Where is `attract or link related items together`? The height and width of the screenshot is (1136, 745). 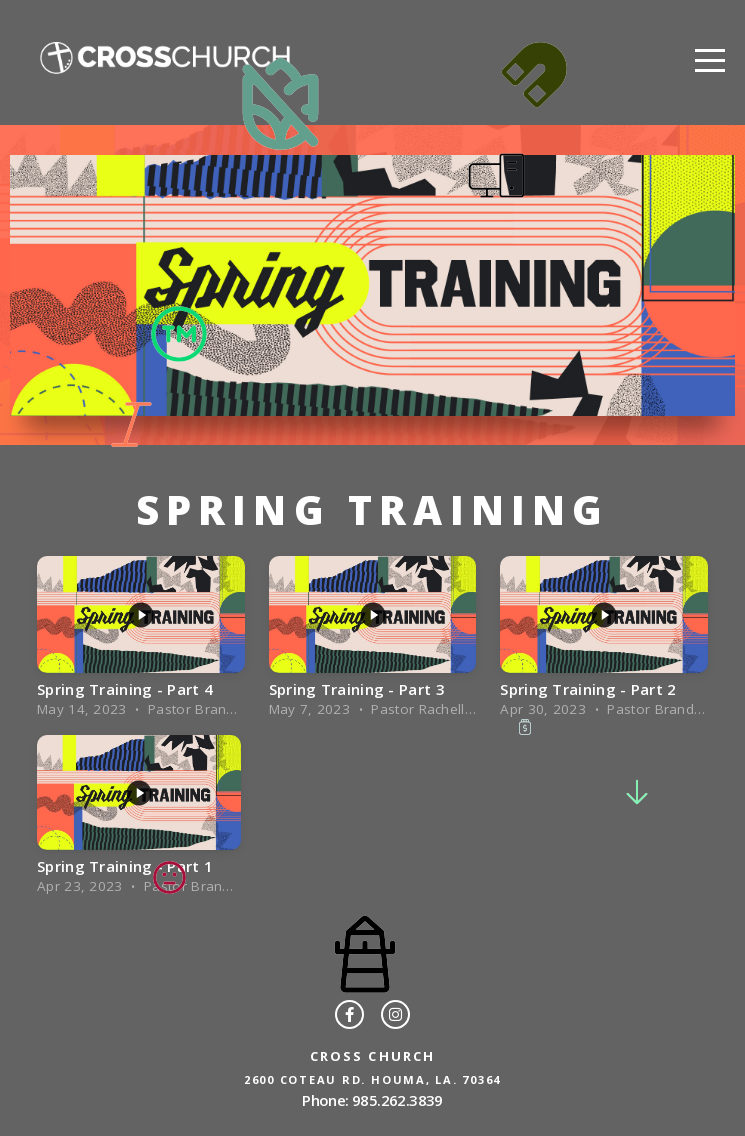
attract or link related items together is located at coordinates (535, 73).